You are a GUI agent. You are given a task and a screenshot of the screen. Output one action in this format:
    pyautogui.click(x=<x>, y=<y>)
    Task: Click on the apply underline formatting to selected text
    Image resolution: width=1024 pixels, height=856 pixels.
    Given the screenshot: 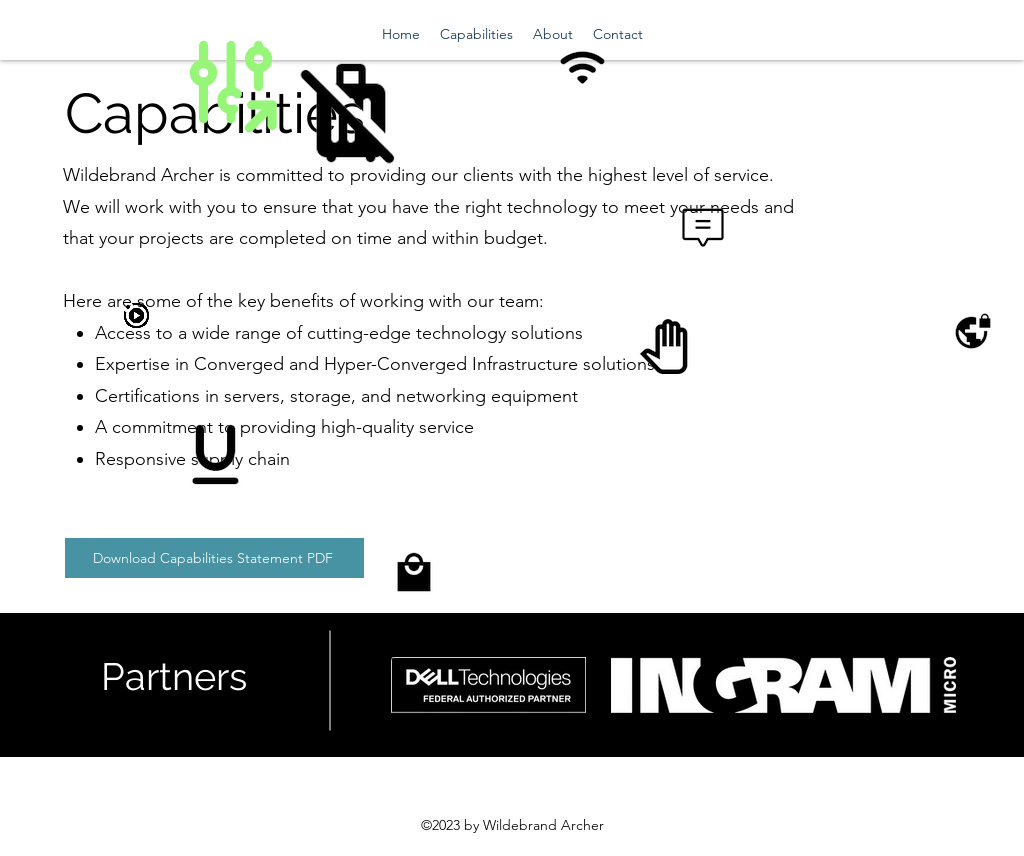 What is the action you would take?
    pyautogui.click(x=215, y=454)
    